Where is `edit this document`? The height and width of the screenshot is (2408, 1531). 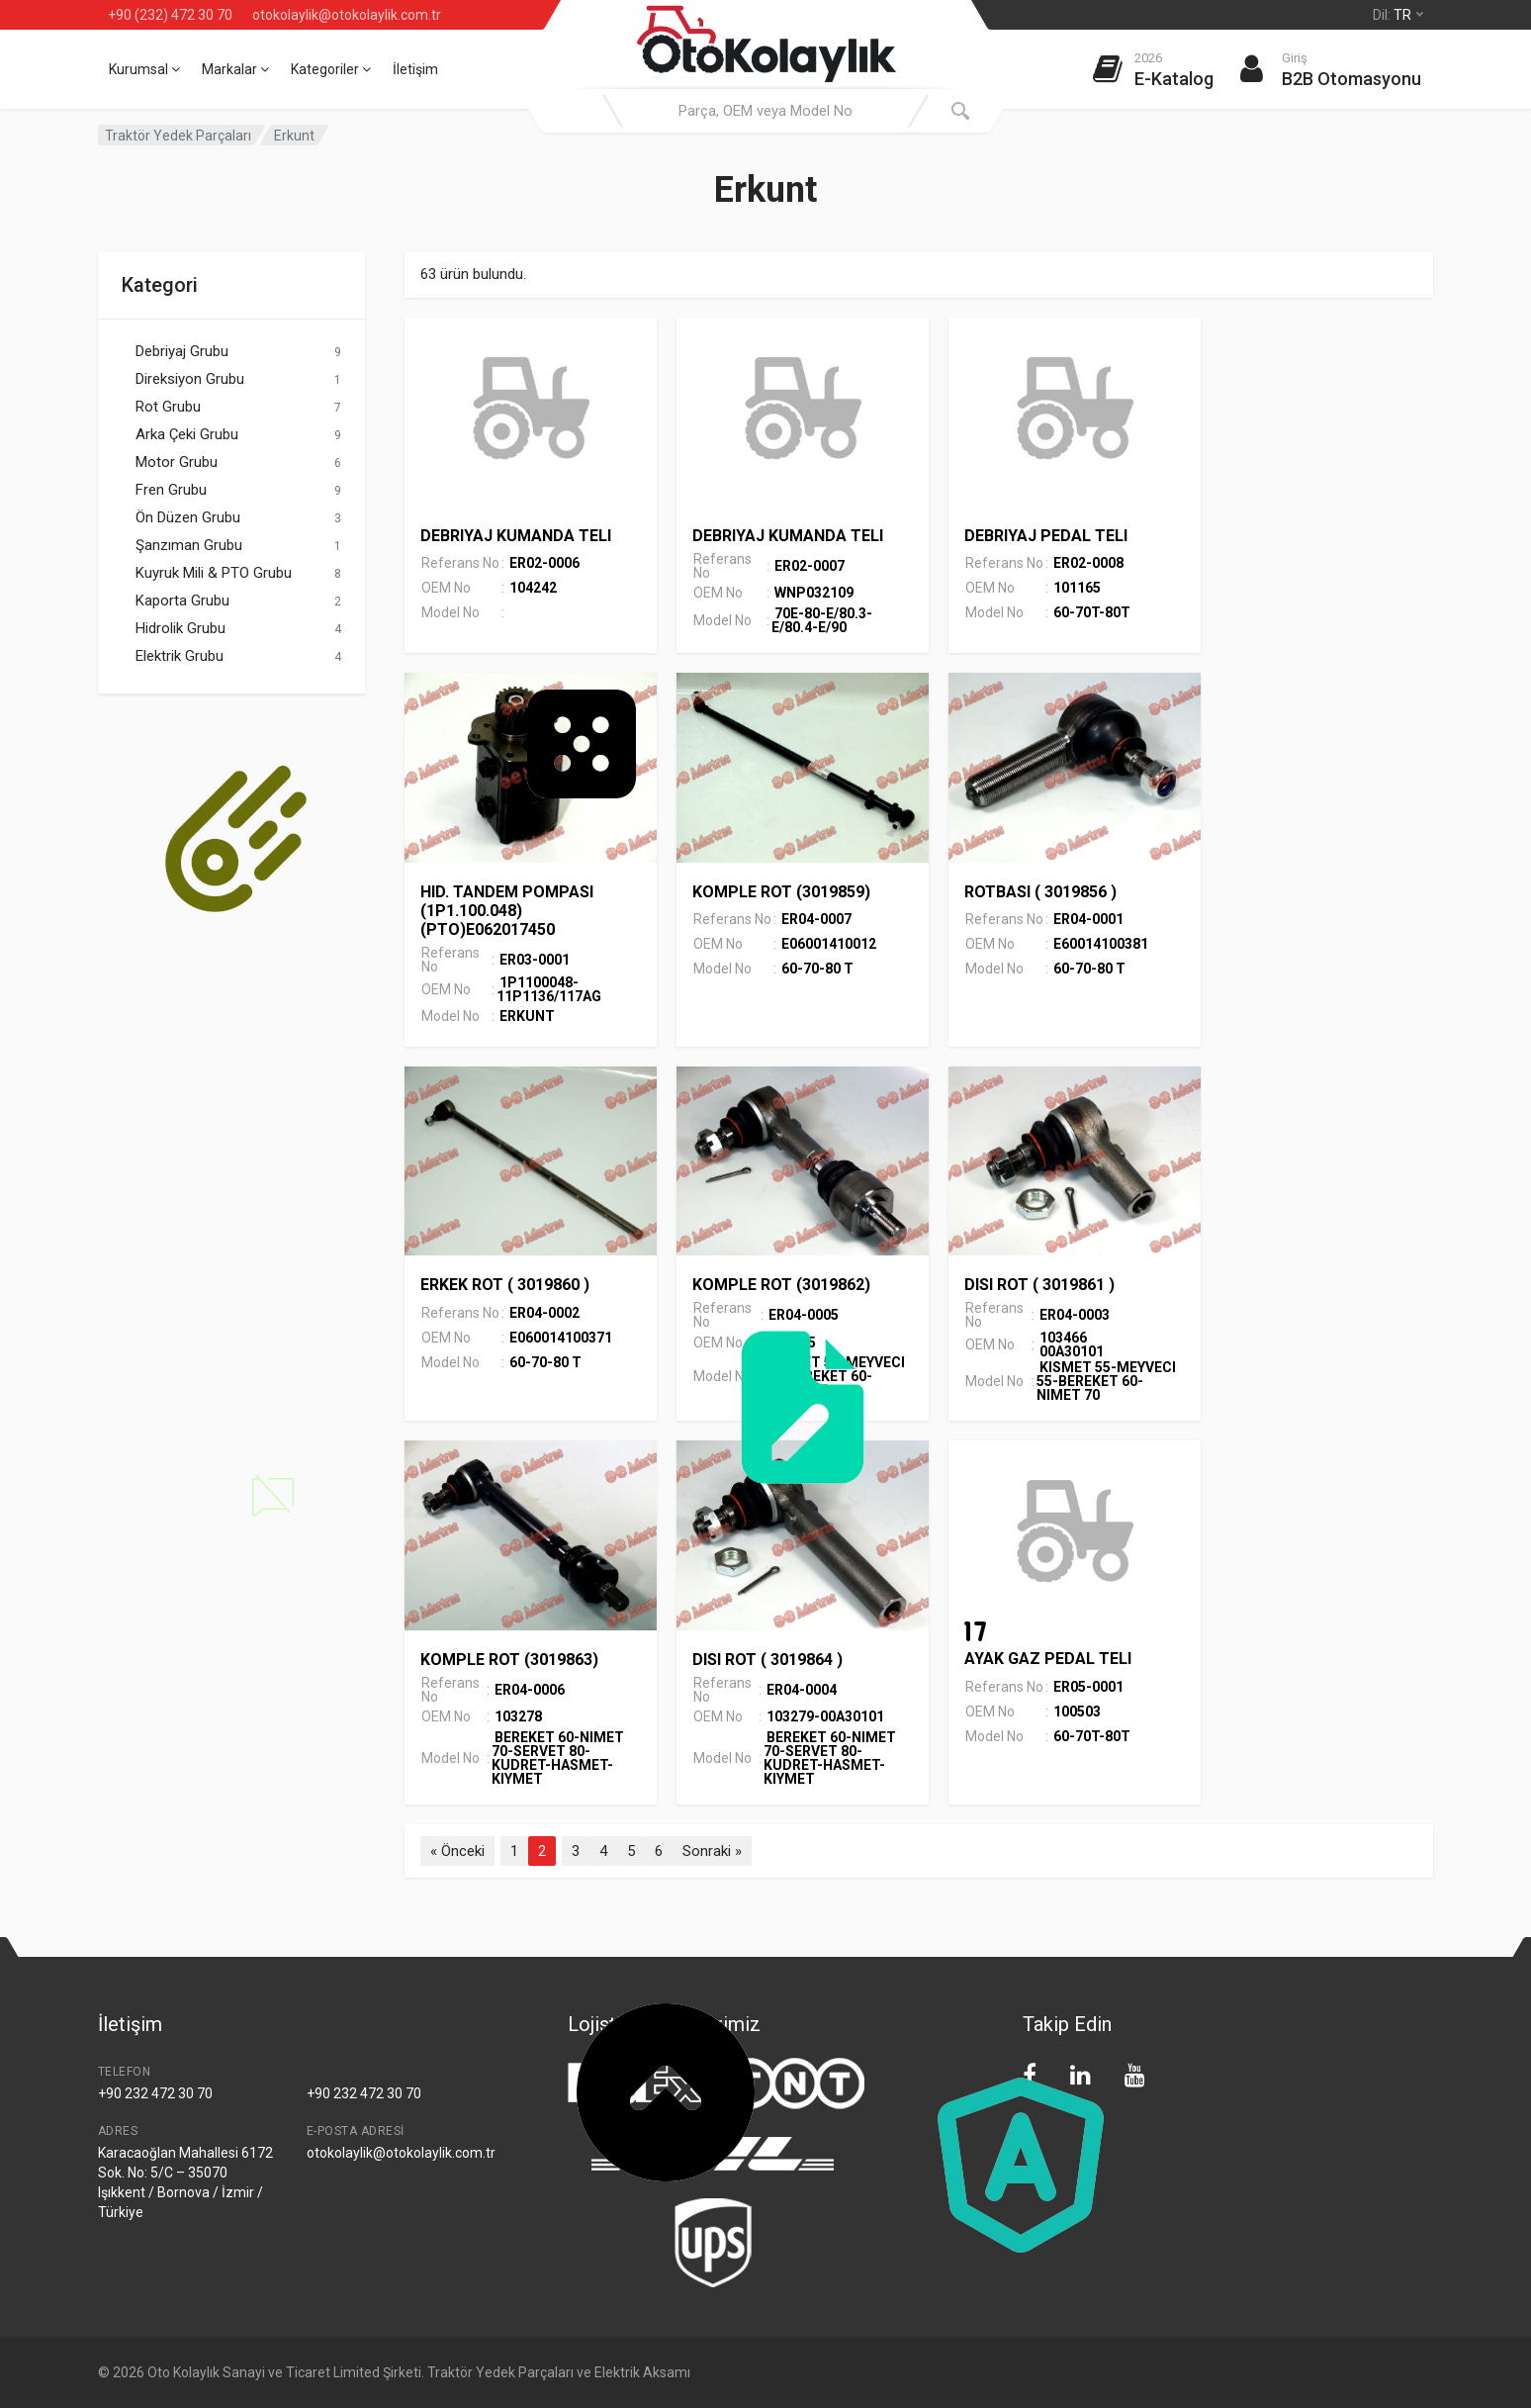
edit this document is located at coordinates (802, 1407).